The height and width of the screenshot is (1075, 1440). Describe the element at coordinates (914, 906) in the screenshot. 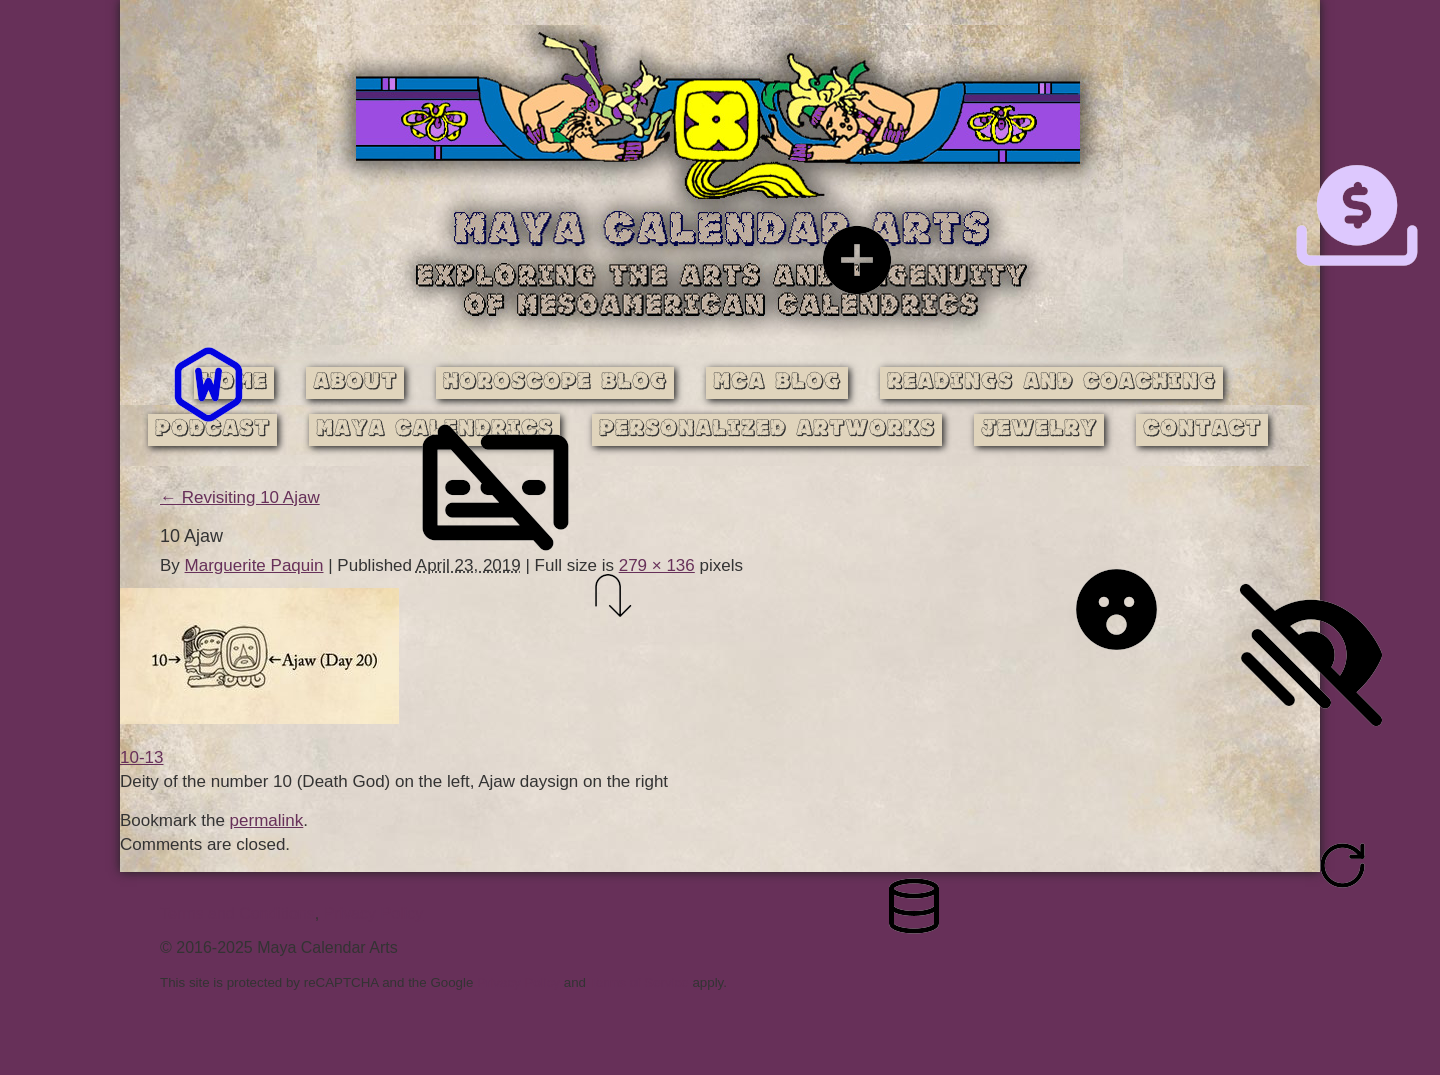

I see `access database management` at that location.